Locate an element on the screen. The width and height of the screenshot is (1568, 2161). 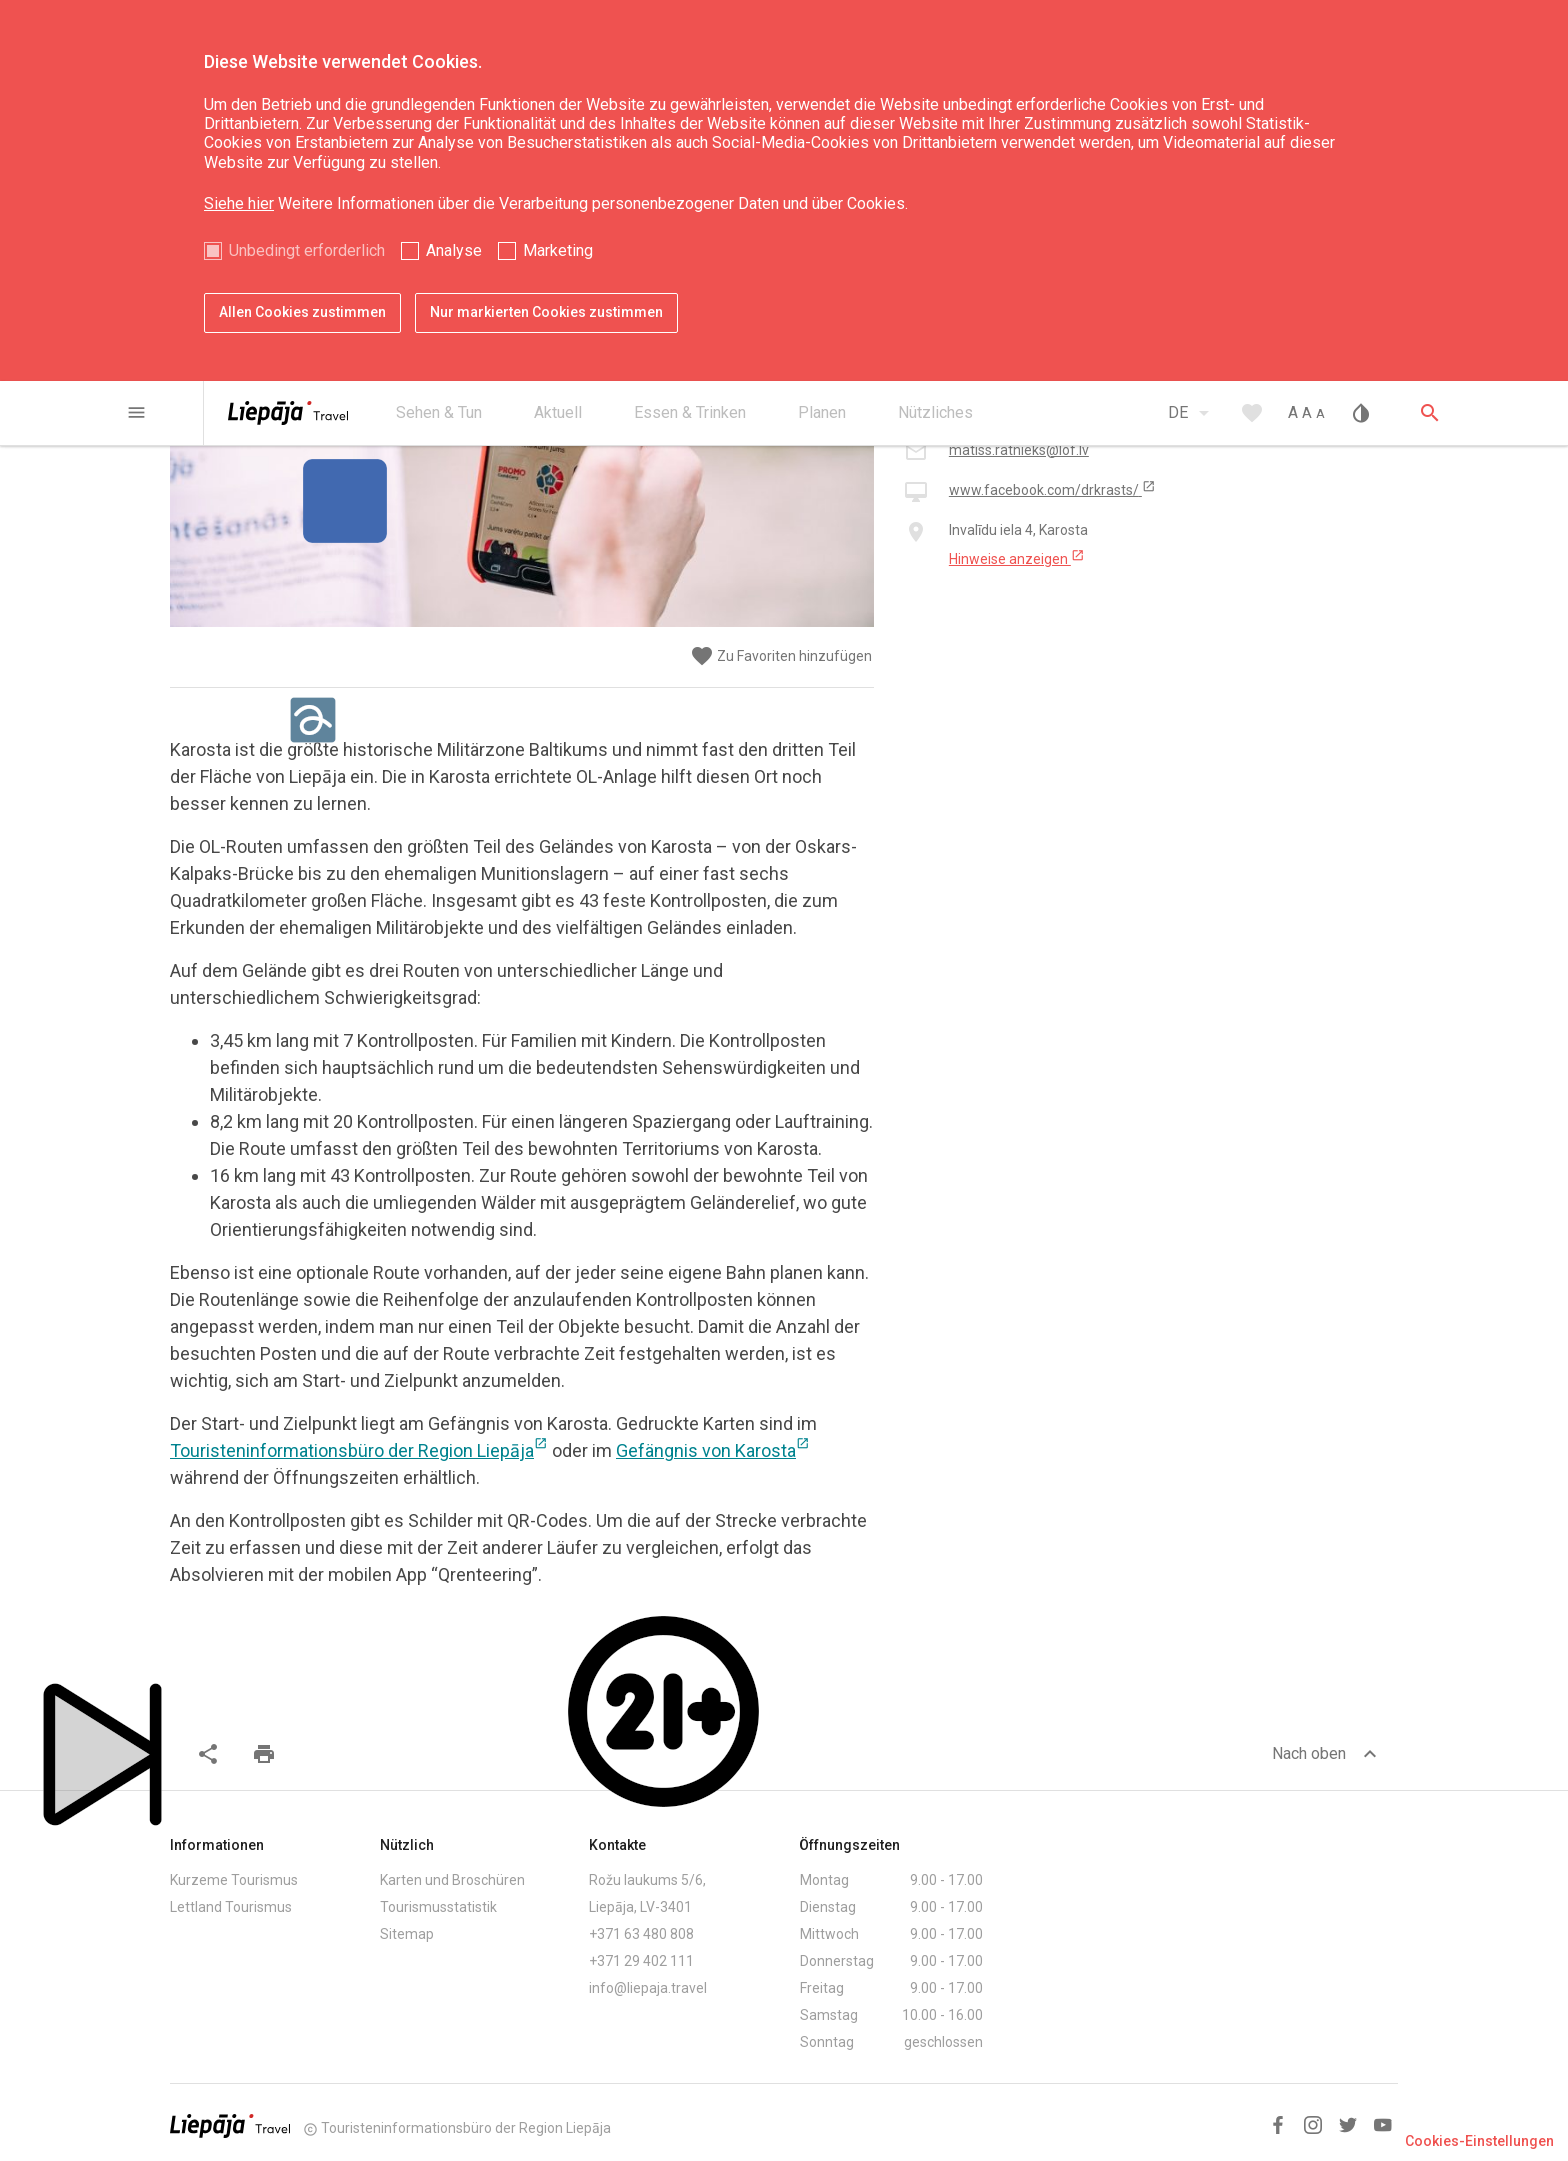
stop media playback is located at coordinates (345, 501).